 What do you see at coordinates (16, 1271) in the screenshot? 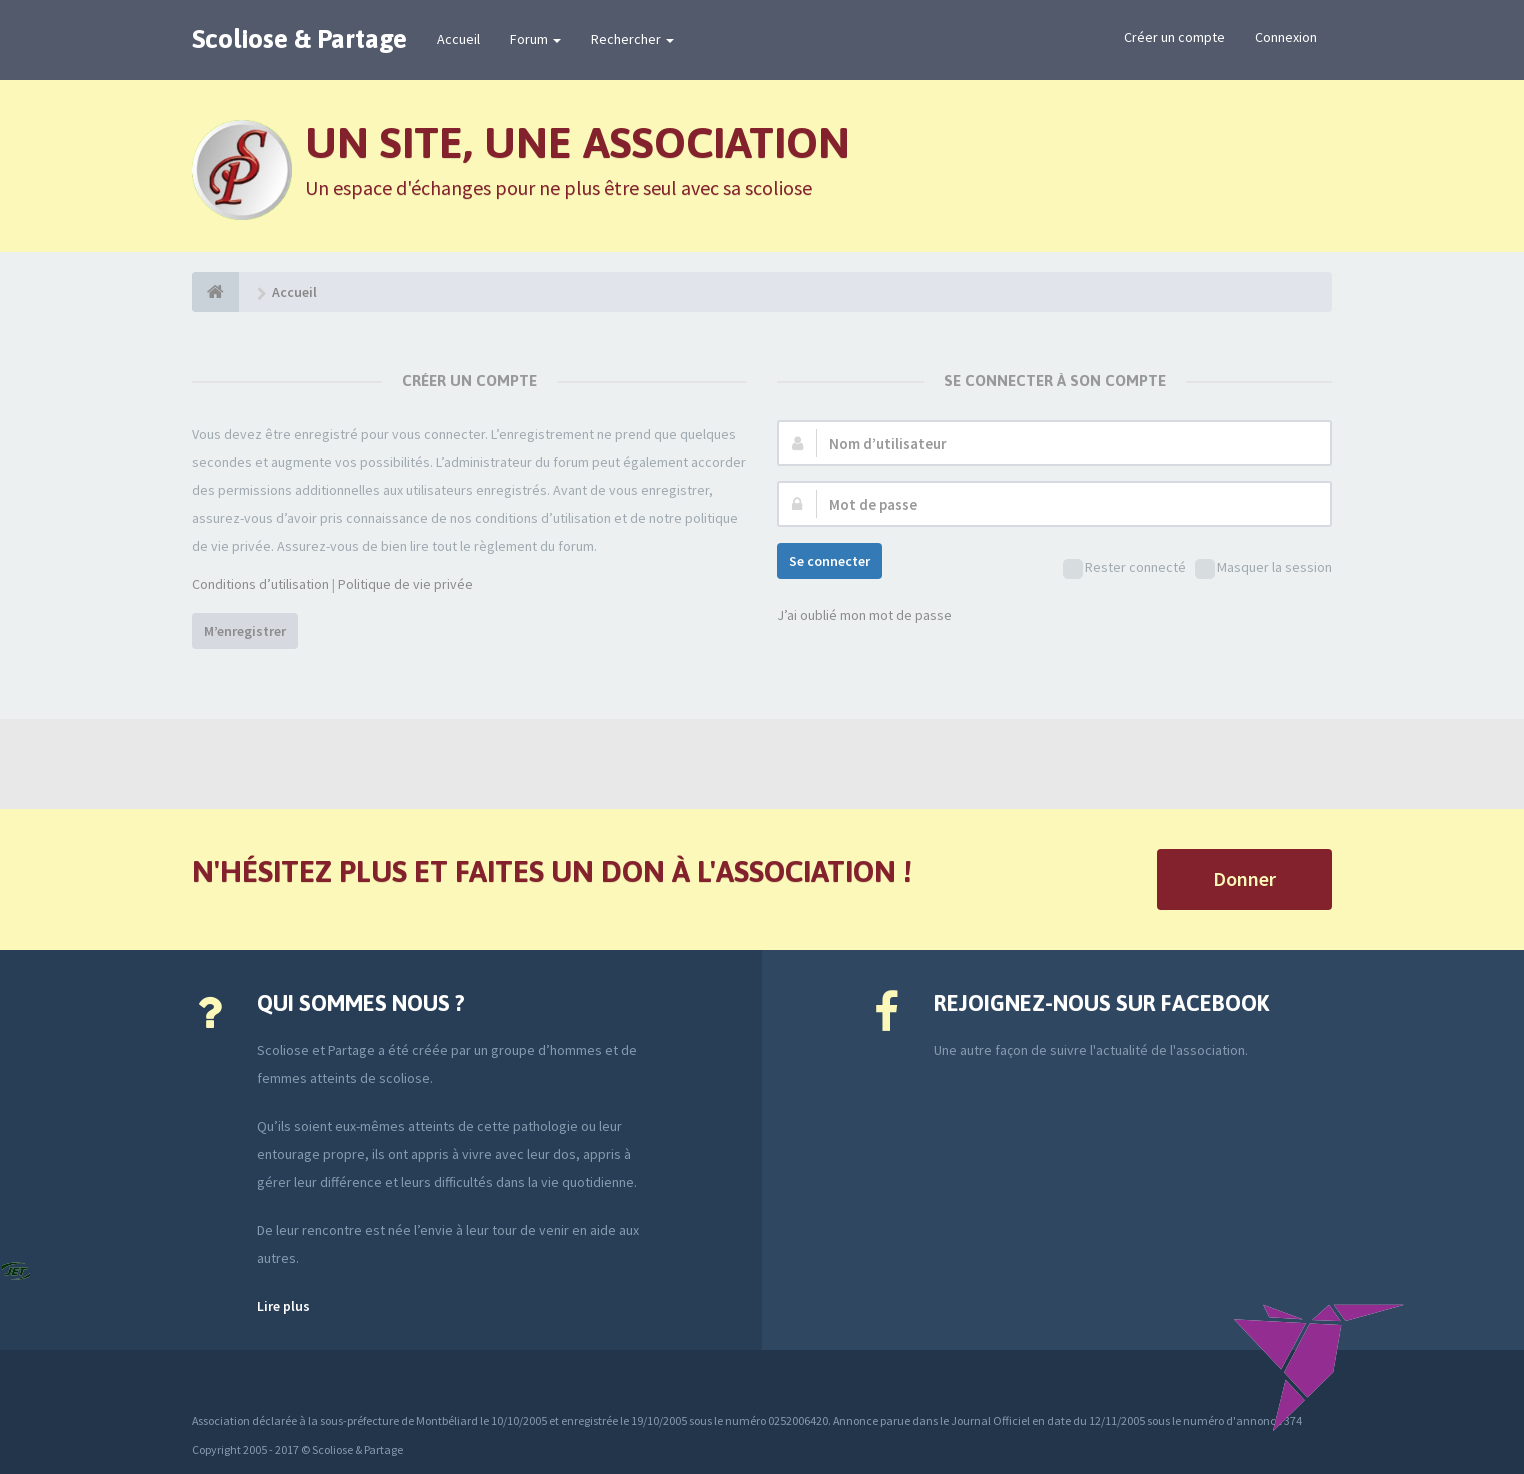
I see `jet.com logo` at bounding box center [16, 1271].